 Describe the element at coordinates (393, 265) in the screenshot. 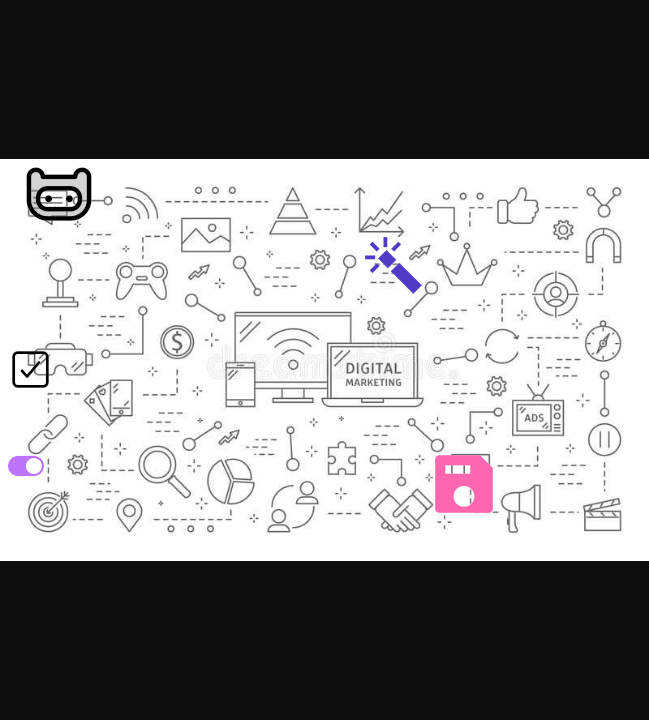

I see `apply auto-enhance or magic adjustments` at that location.